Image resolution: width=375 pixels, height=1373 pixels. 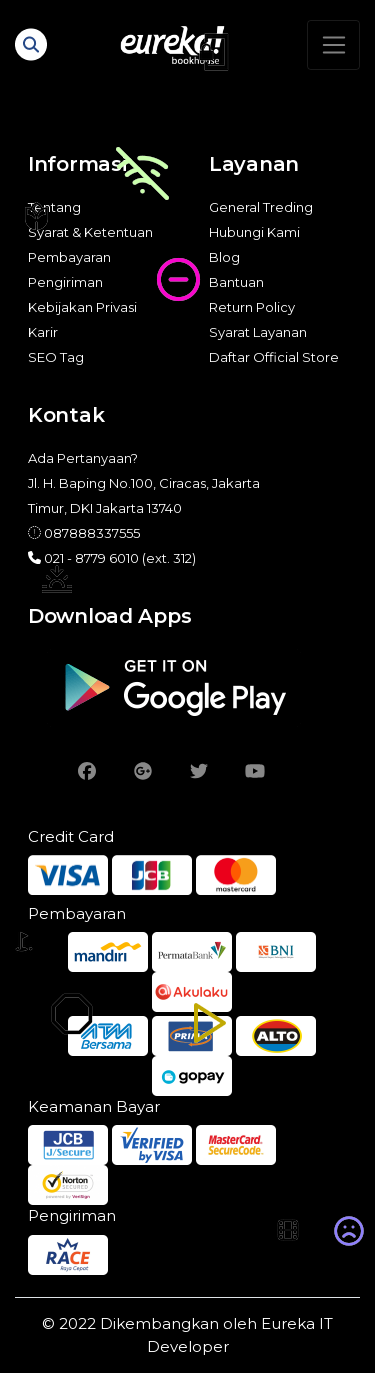 What do you see at coordinates (57, 579) in the screenshot?
I see `set display to evening or night mode` at bounding box center [57, 579].